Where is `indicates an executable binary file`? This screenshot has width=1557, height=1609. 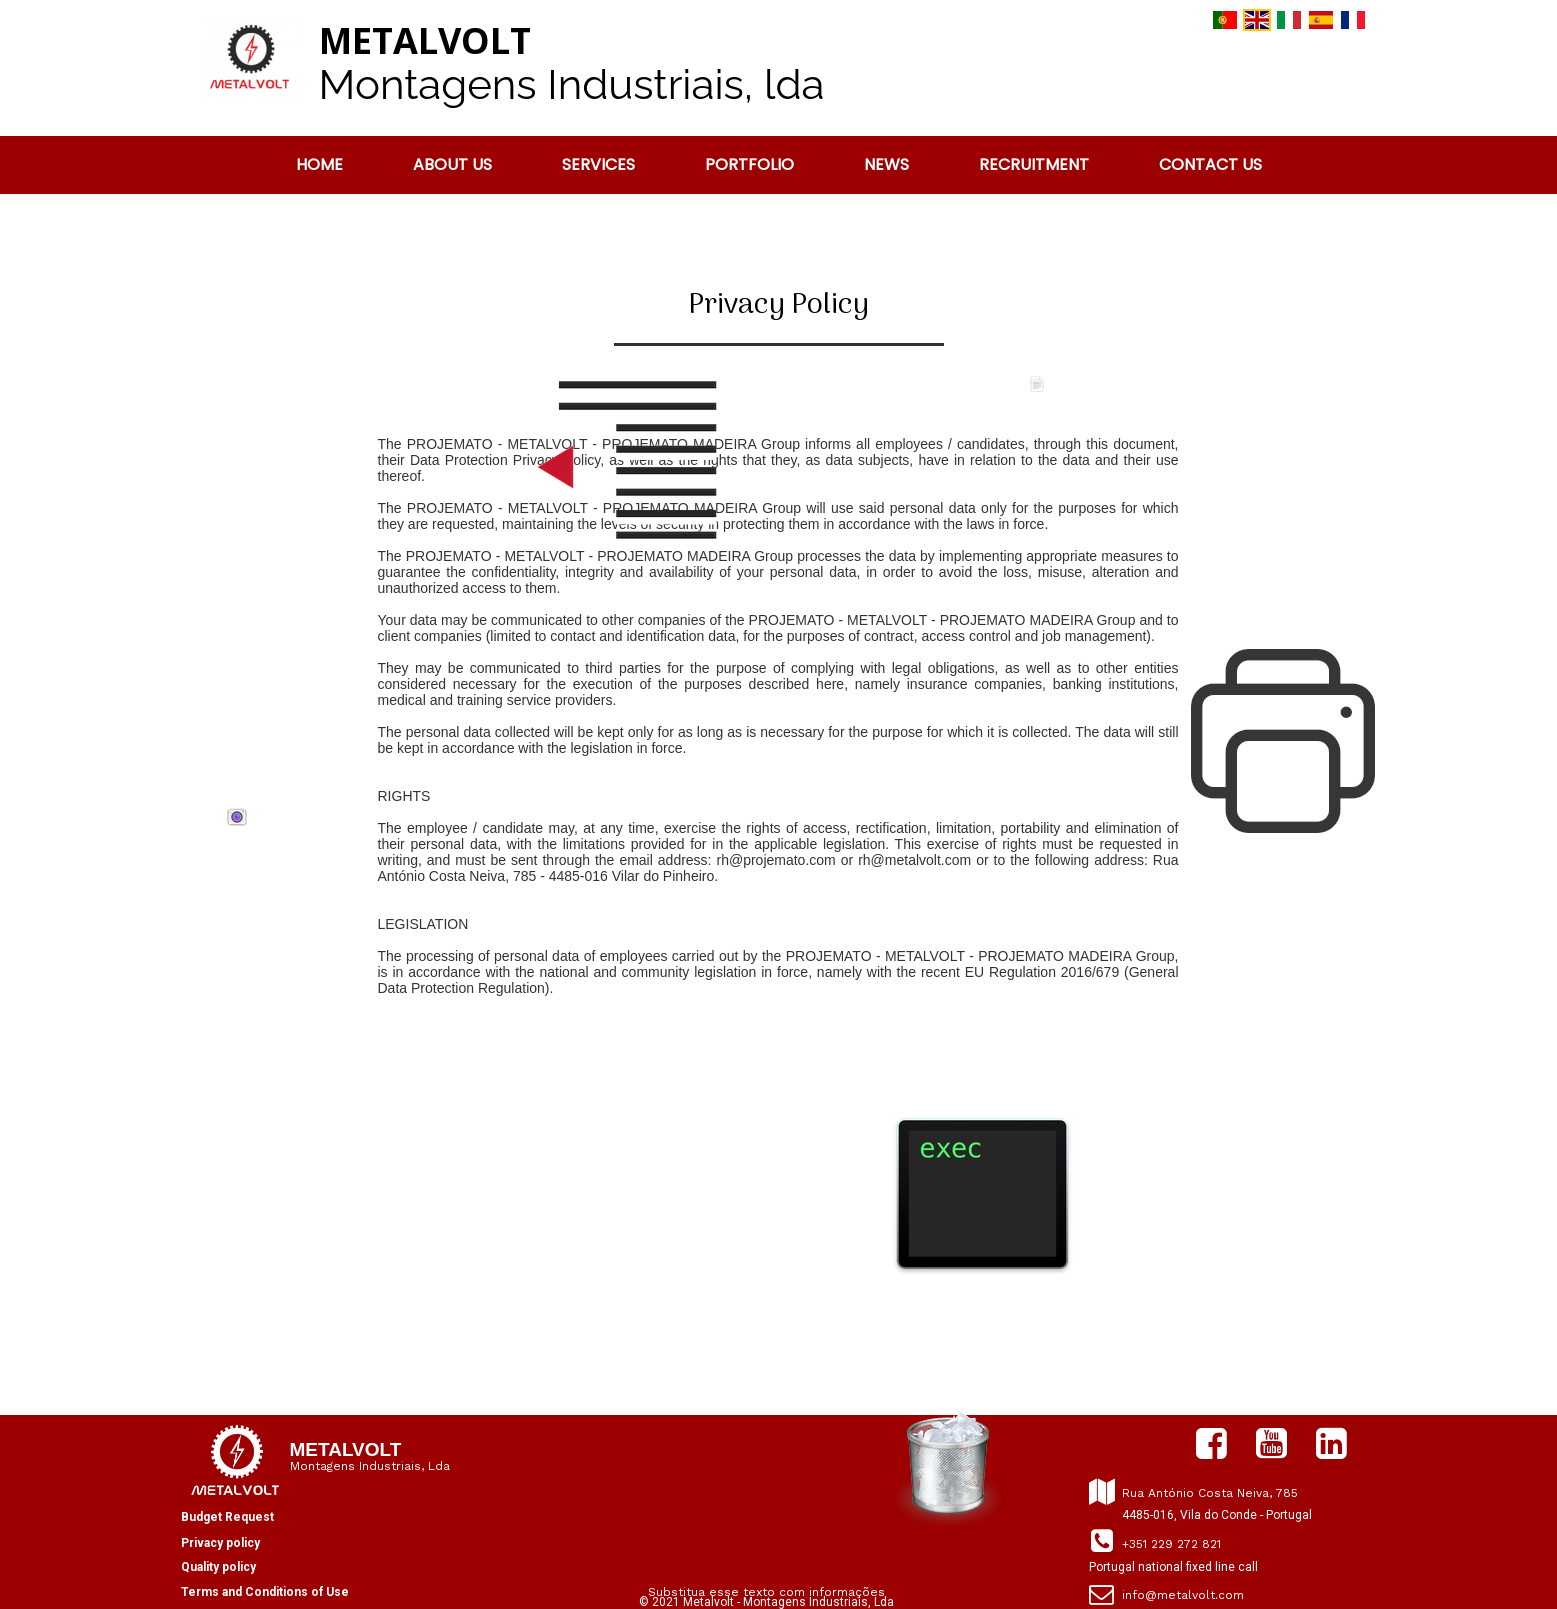
indicates an executable binary file is located at coordinates (982, 1194).